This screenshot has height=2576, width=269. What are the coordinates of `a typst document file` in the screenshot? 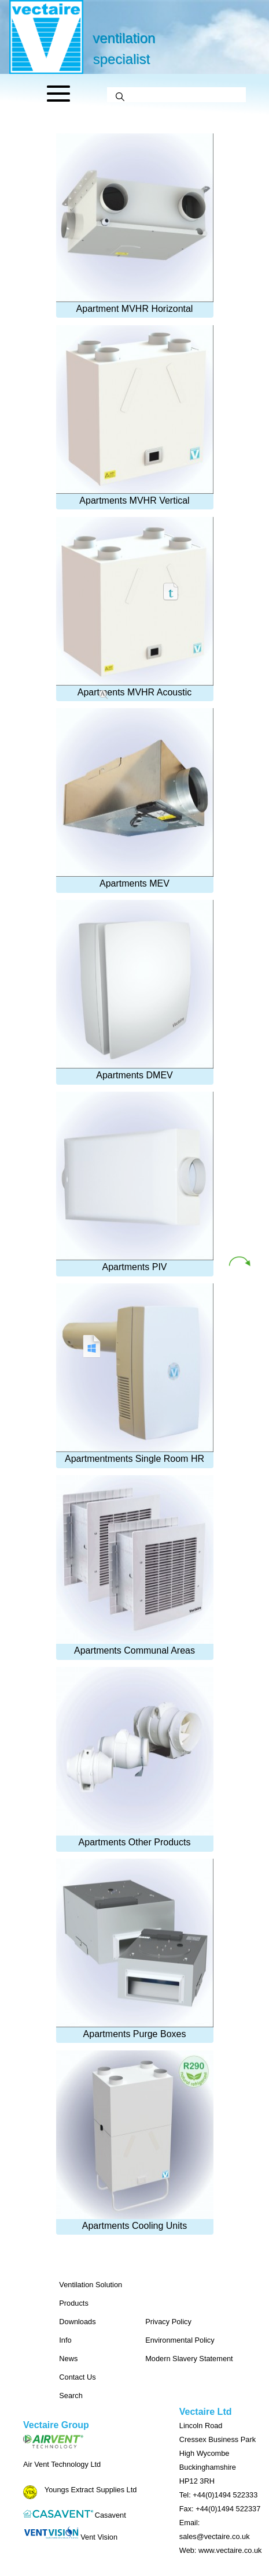 It's located at (171, 591).